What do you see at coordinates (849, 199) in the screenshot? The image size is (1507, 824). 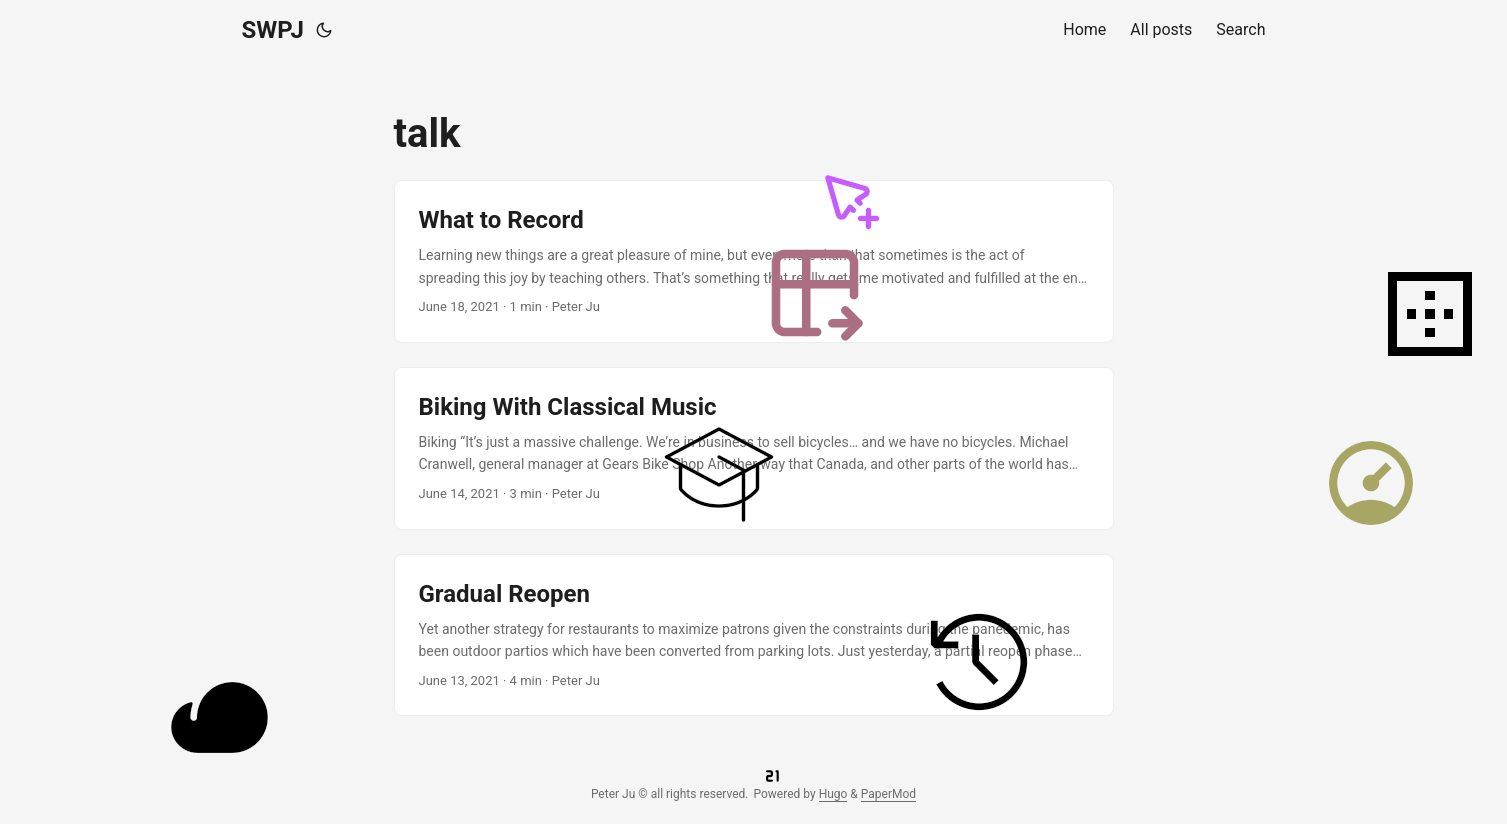 I see `add a new cursor or pointer` at bounding box center [849, 199].